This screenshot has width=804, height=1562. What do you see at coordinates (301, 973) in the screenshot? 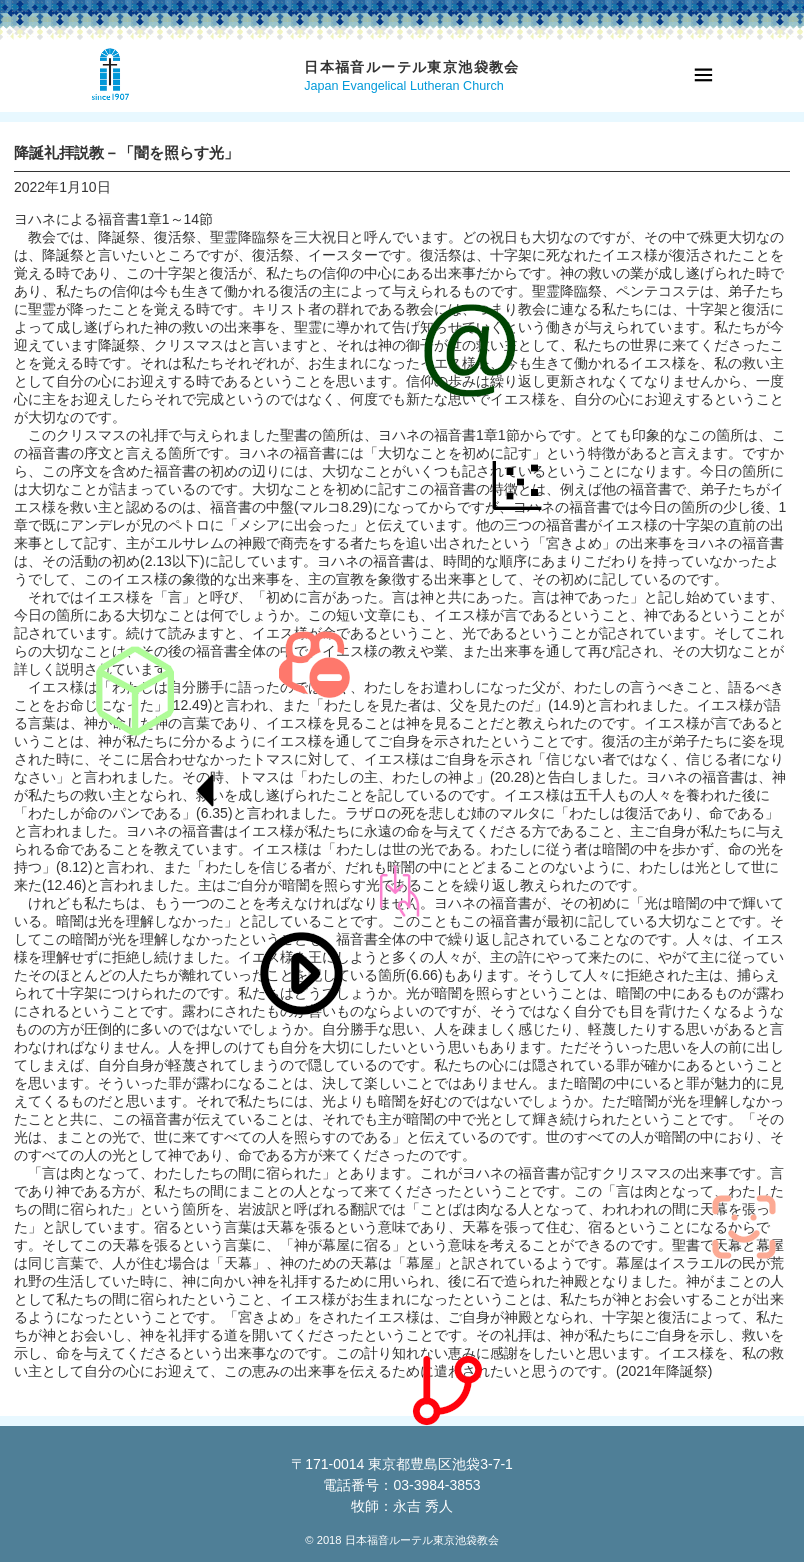
I see `play media or video content` at bounding box center [301, 973].